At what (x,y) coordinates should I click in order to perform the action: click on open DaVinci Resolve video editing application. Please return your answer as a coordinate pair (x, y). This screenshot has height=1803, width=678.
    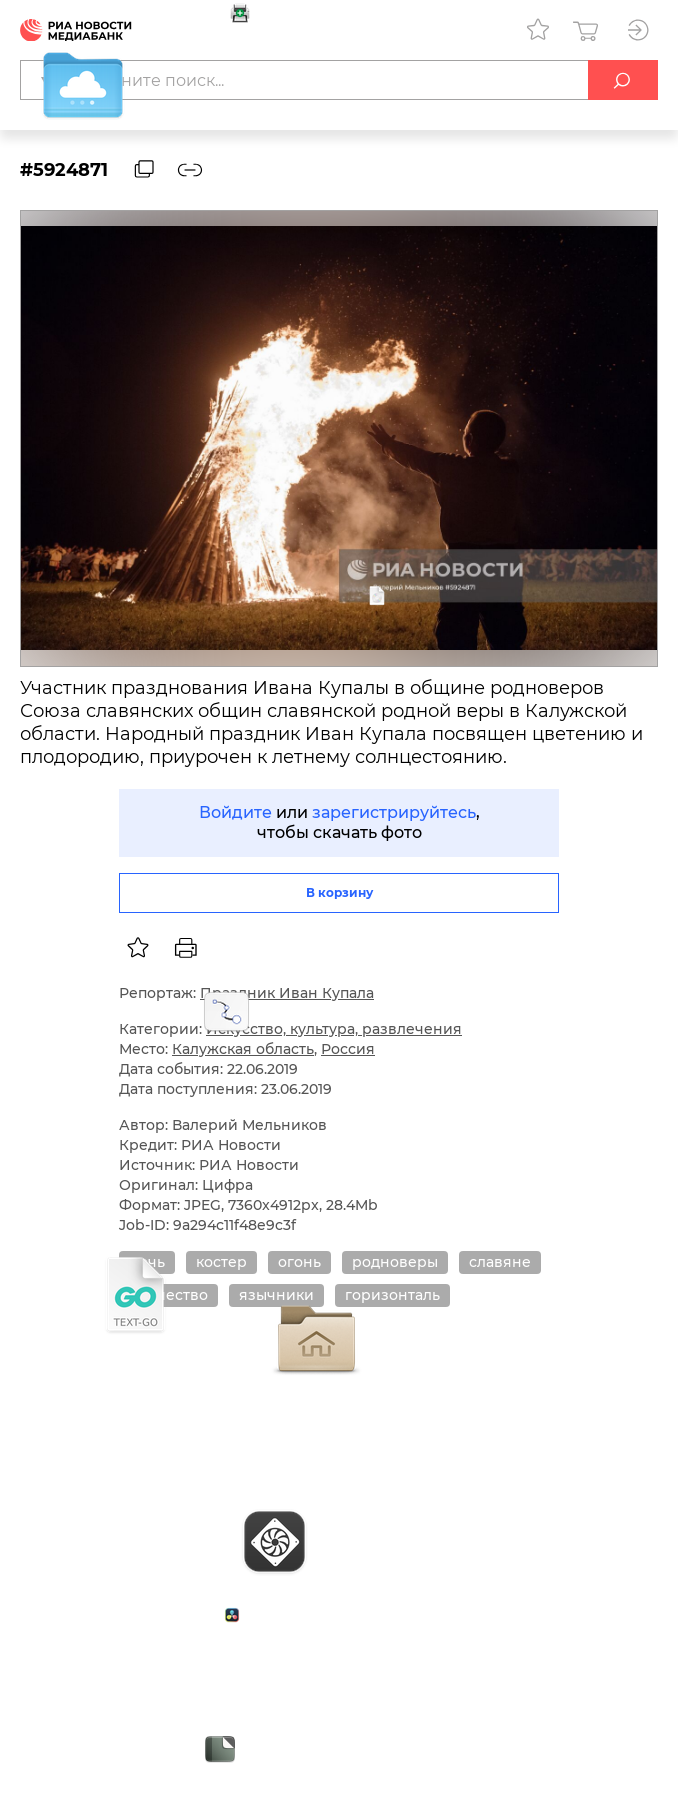
    Looking at the image, I should click on (232, 1615).